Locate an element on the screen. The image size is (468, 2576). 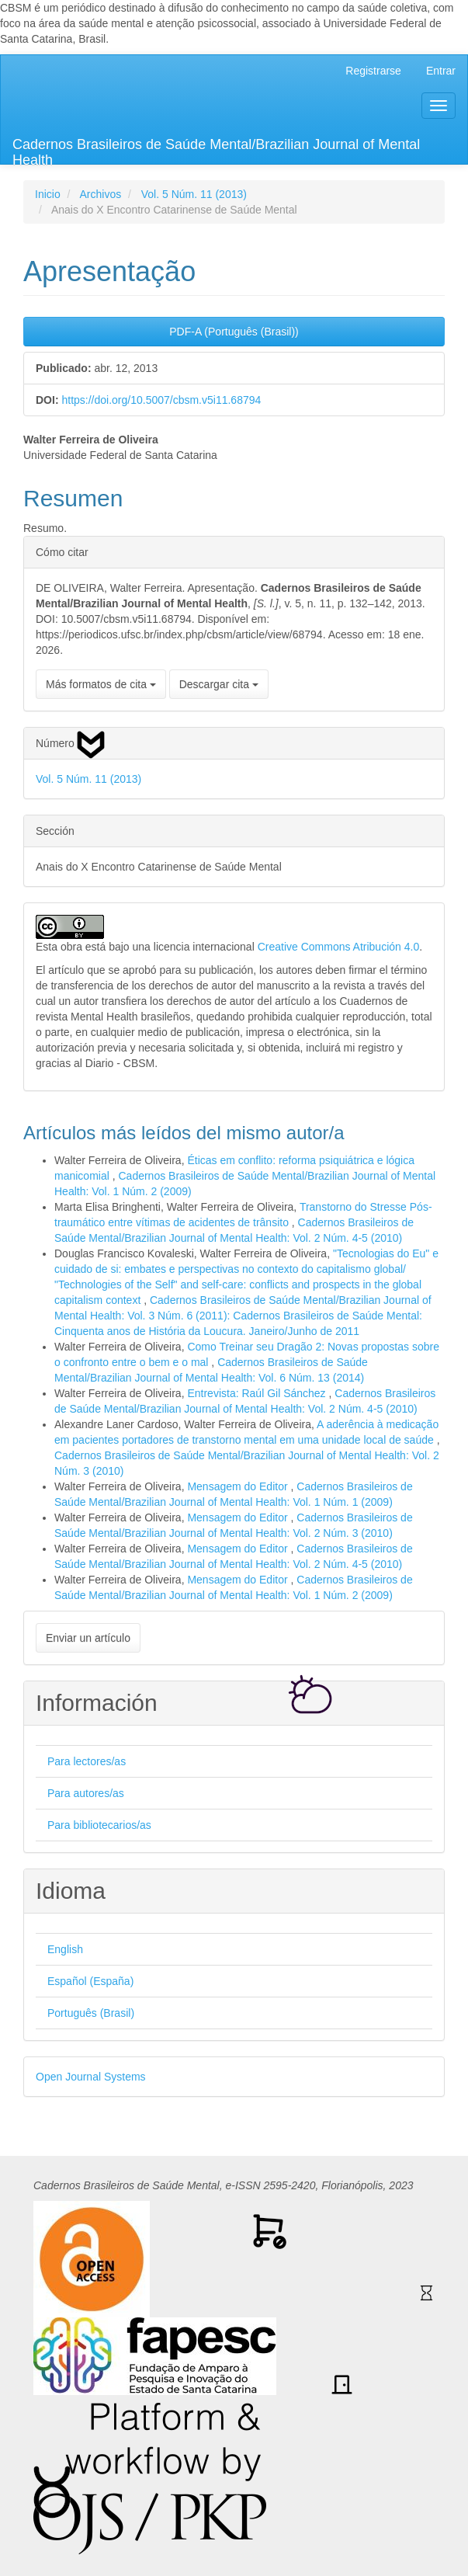
indicates taurus zodiac sign is located at coordinates (52, 2492).